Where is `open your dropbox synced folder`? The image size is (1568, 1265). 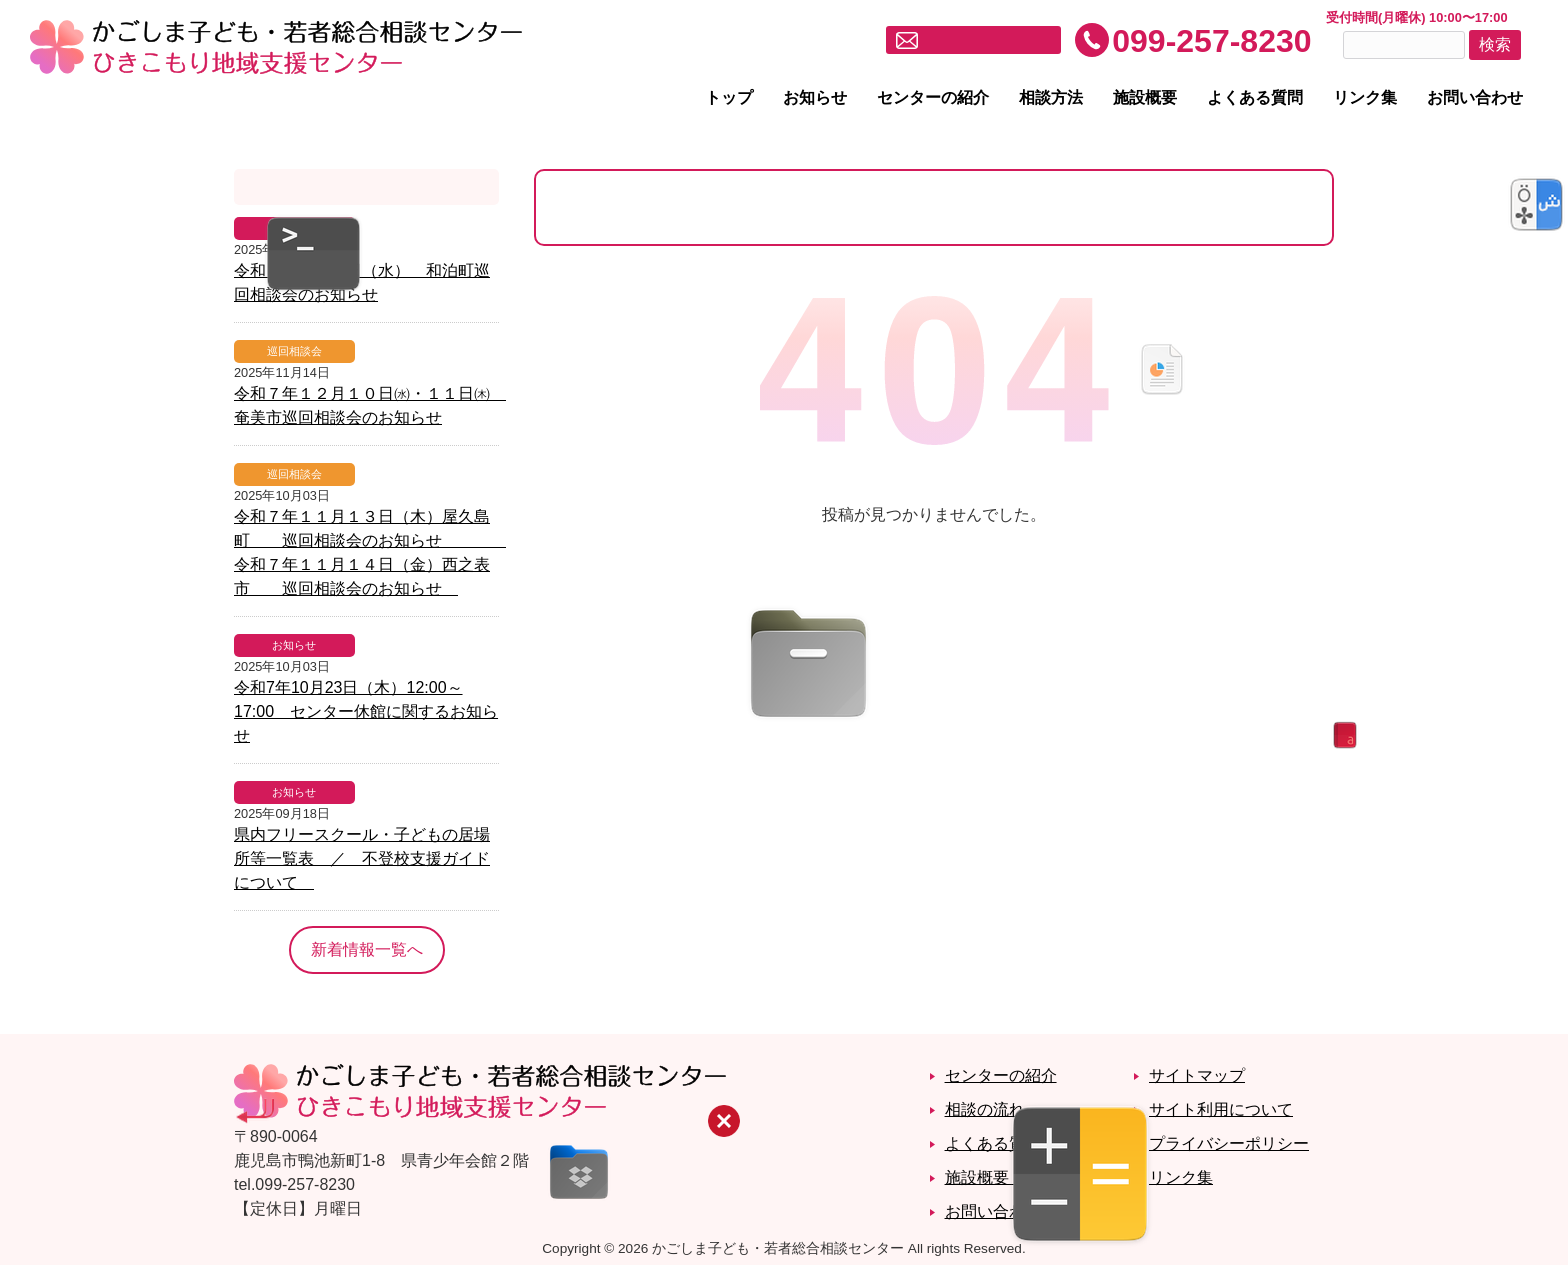
open your dropbox synced folder is located at coordinates (579, 1172).